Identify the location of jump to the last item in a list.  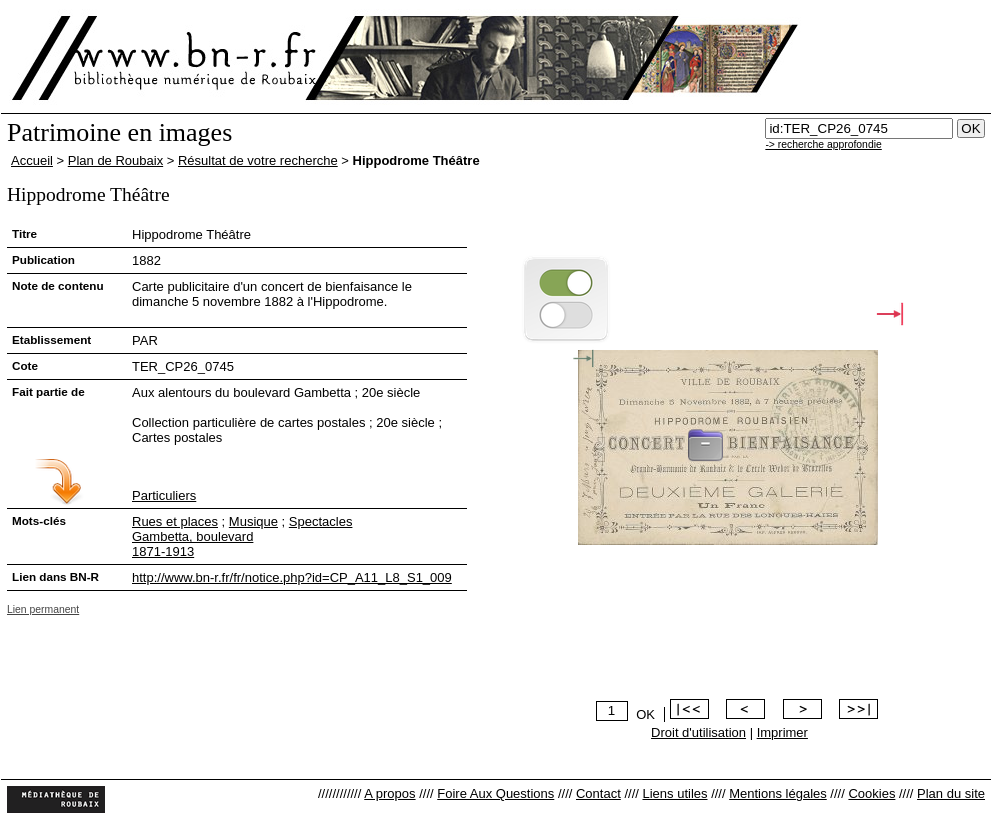
(583, 358).